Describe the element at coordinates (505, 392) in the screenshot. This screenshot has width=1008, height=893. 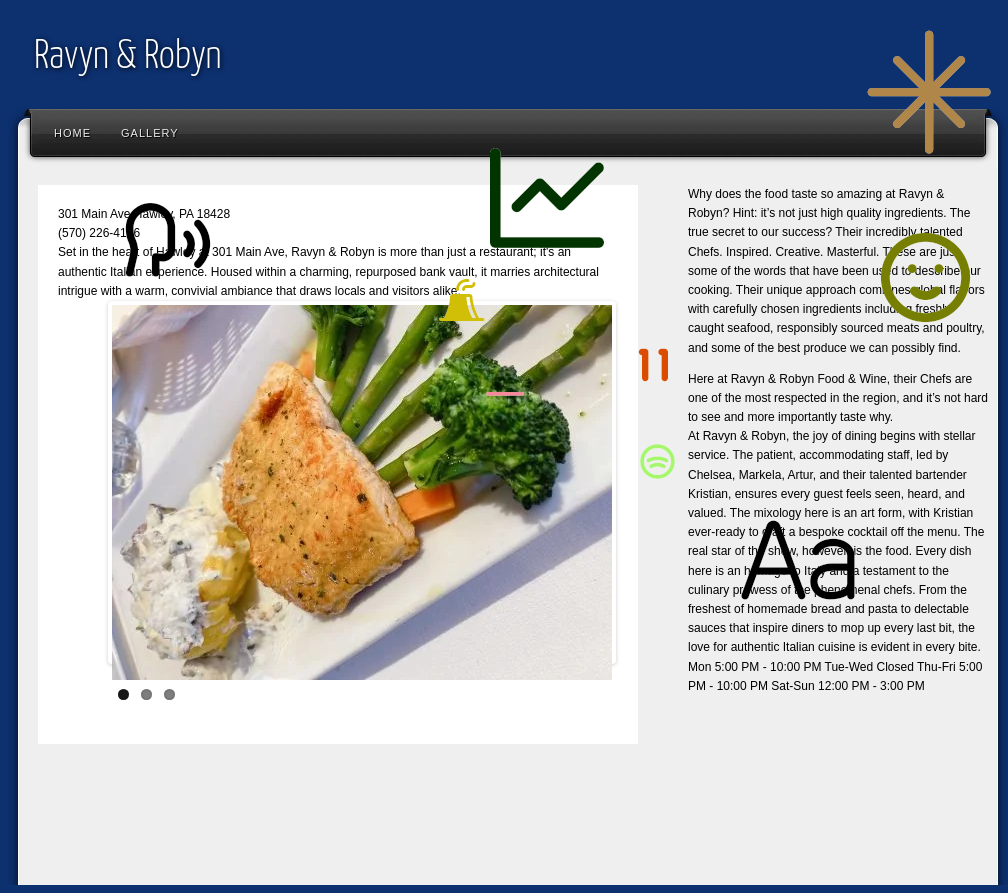
I see `collapse or minimize a section` at that location.